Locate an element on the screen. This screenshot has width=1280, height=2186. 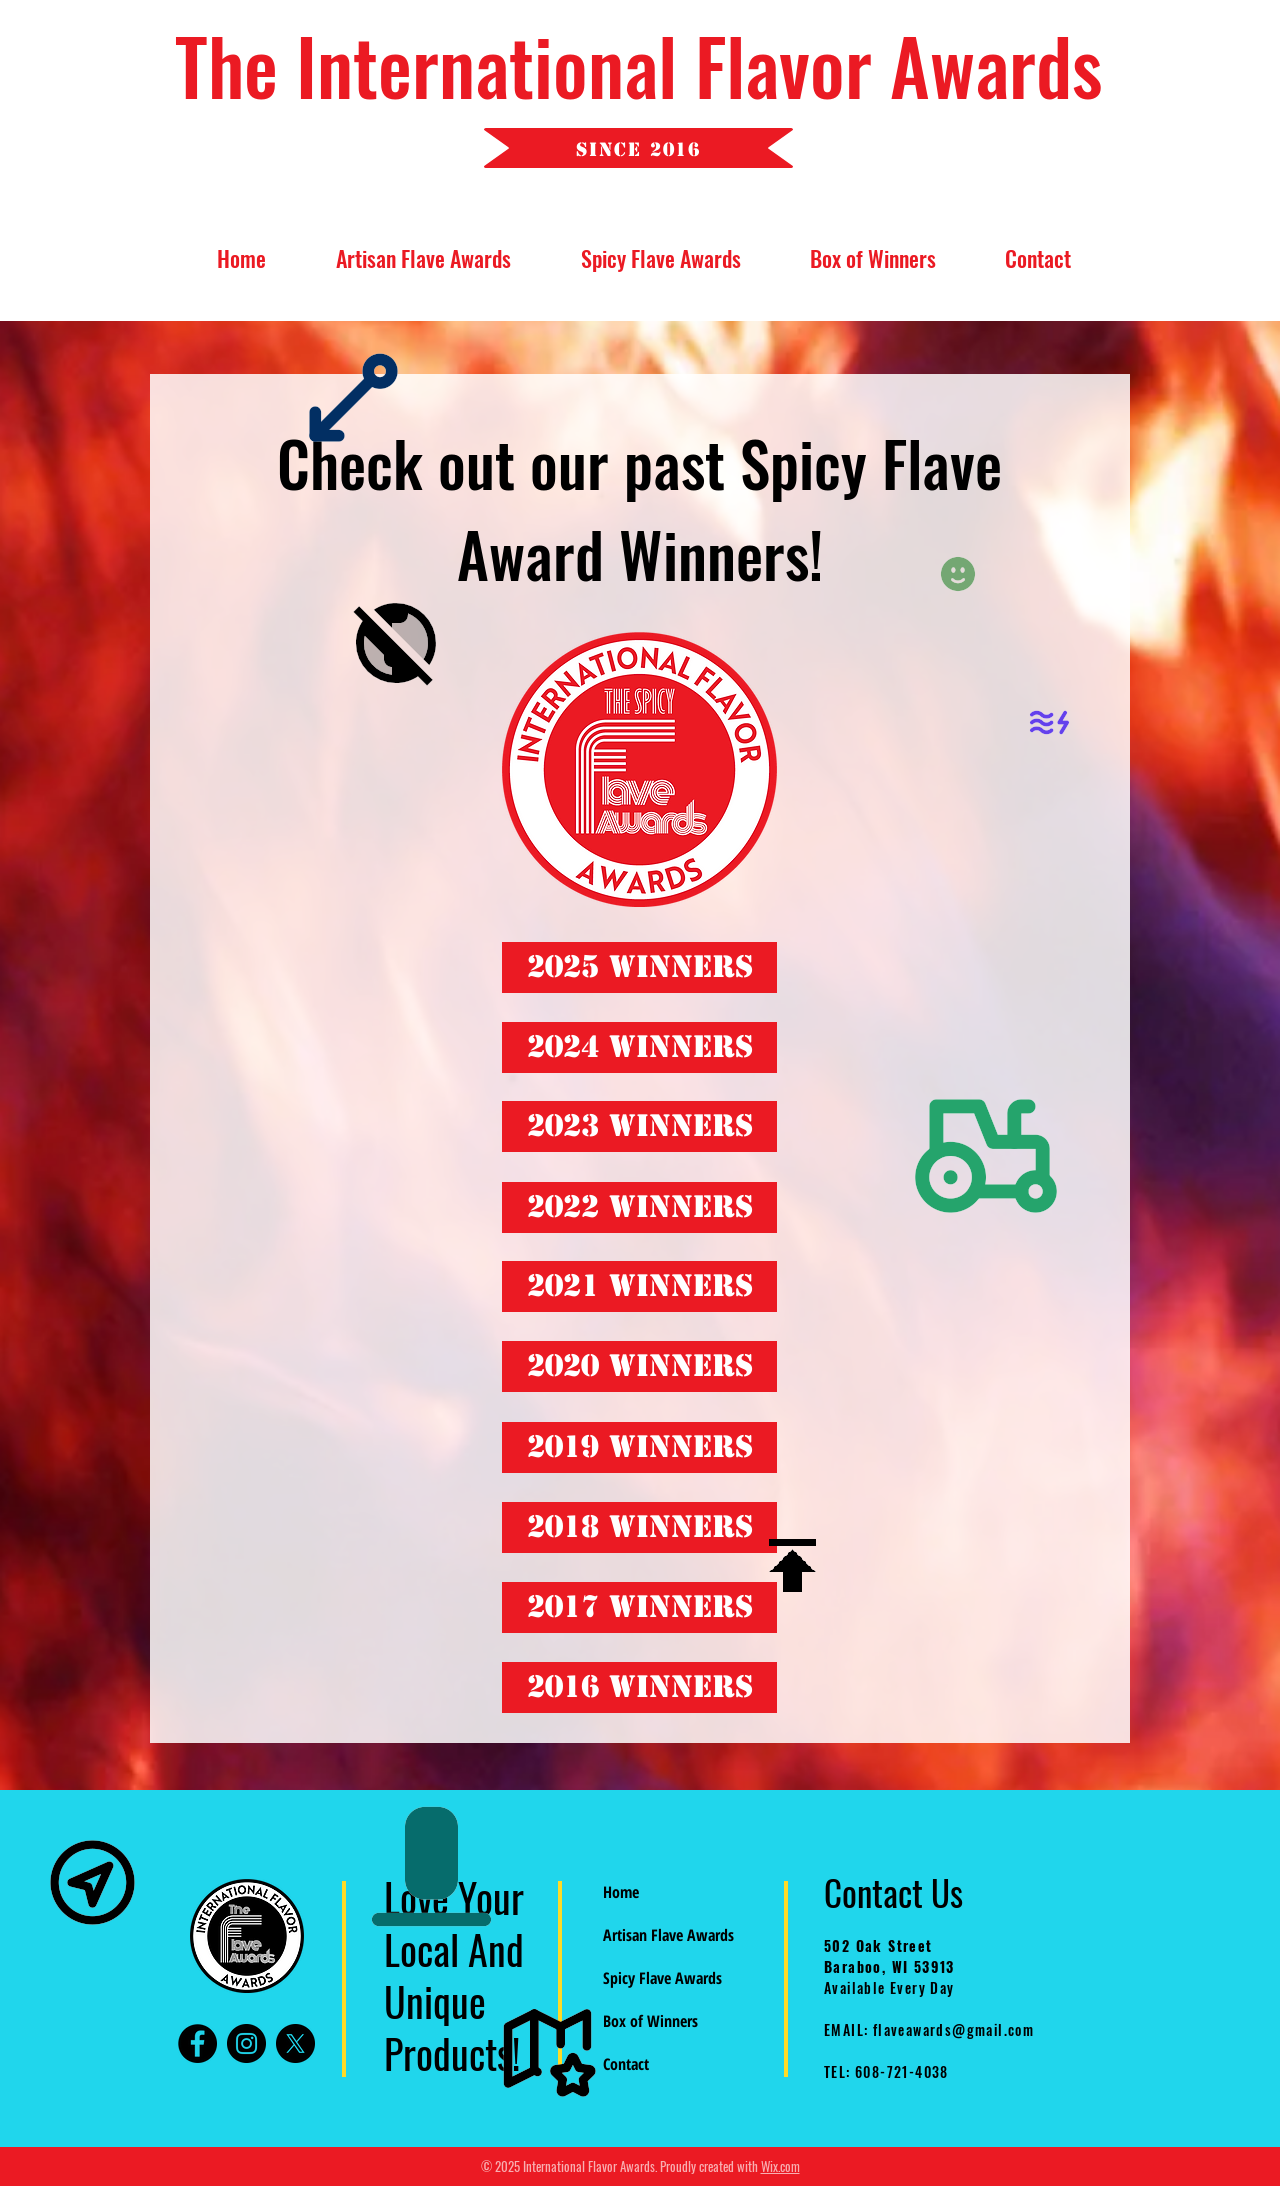
access current location services is located at coordinates (92, 1882).